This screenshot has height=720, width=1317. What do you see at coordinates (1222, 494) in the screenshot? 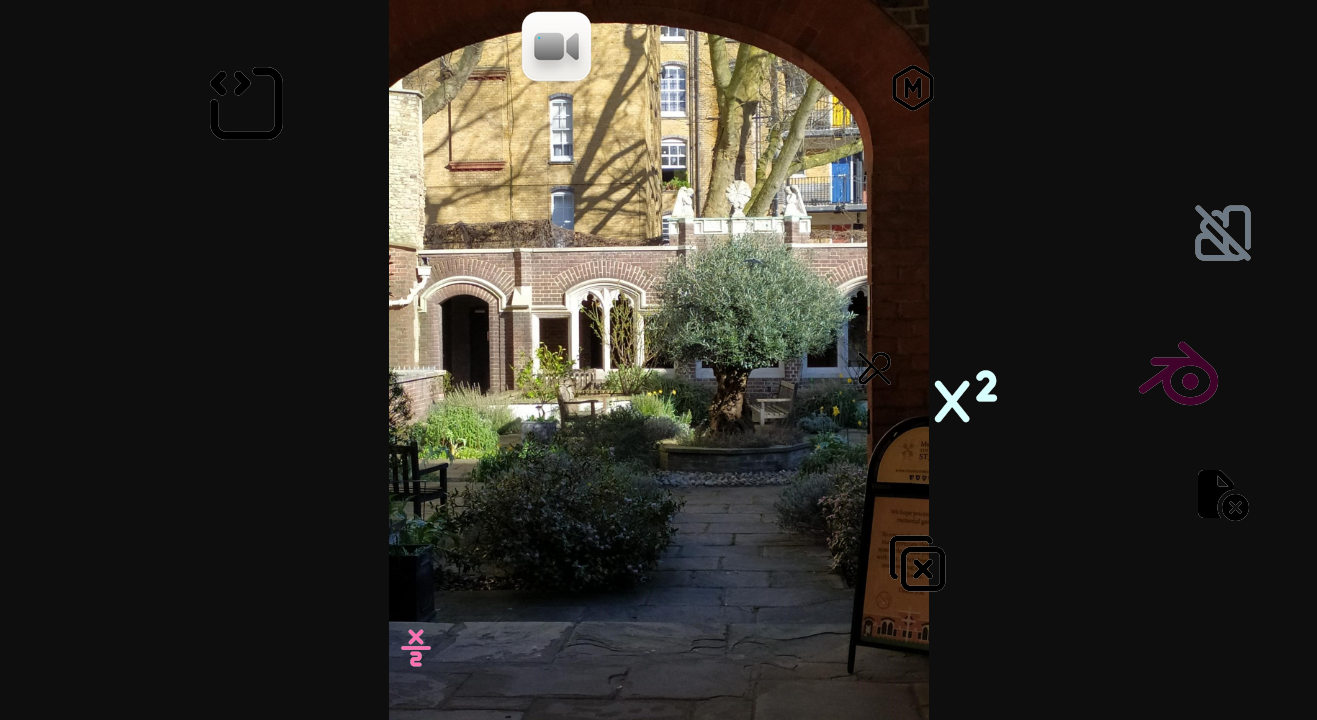
I see `delete or remove a file` at bounding box center [1222, 494].